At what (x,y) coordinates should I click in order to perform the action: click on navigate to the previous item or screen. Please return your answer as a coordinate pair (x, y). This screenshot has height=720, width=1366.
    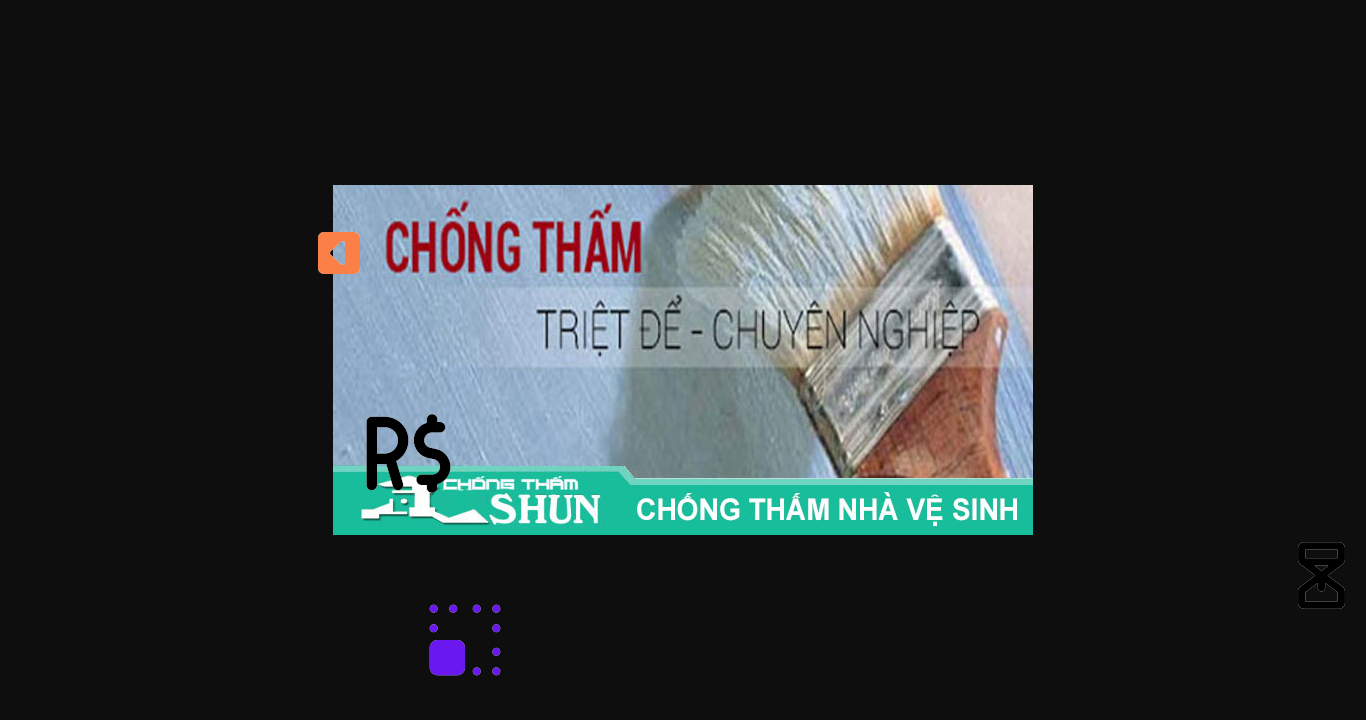
    Looking at the image, I should click on (339, 253).